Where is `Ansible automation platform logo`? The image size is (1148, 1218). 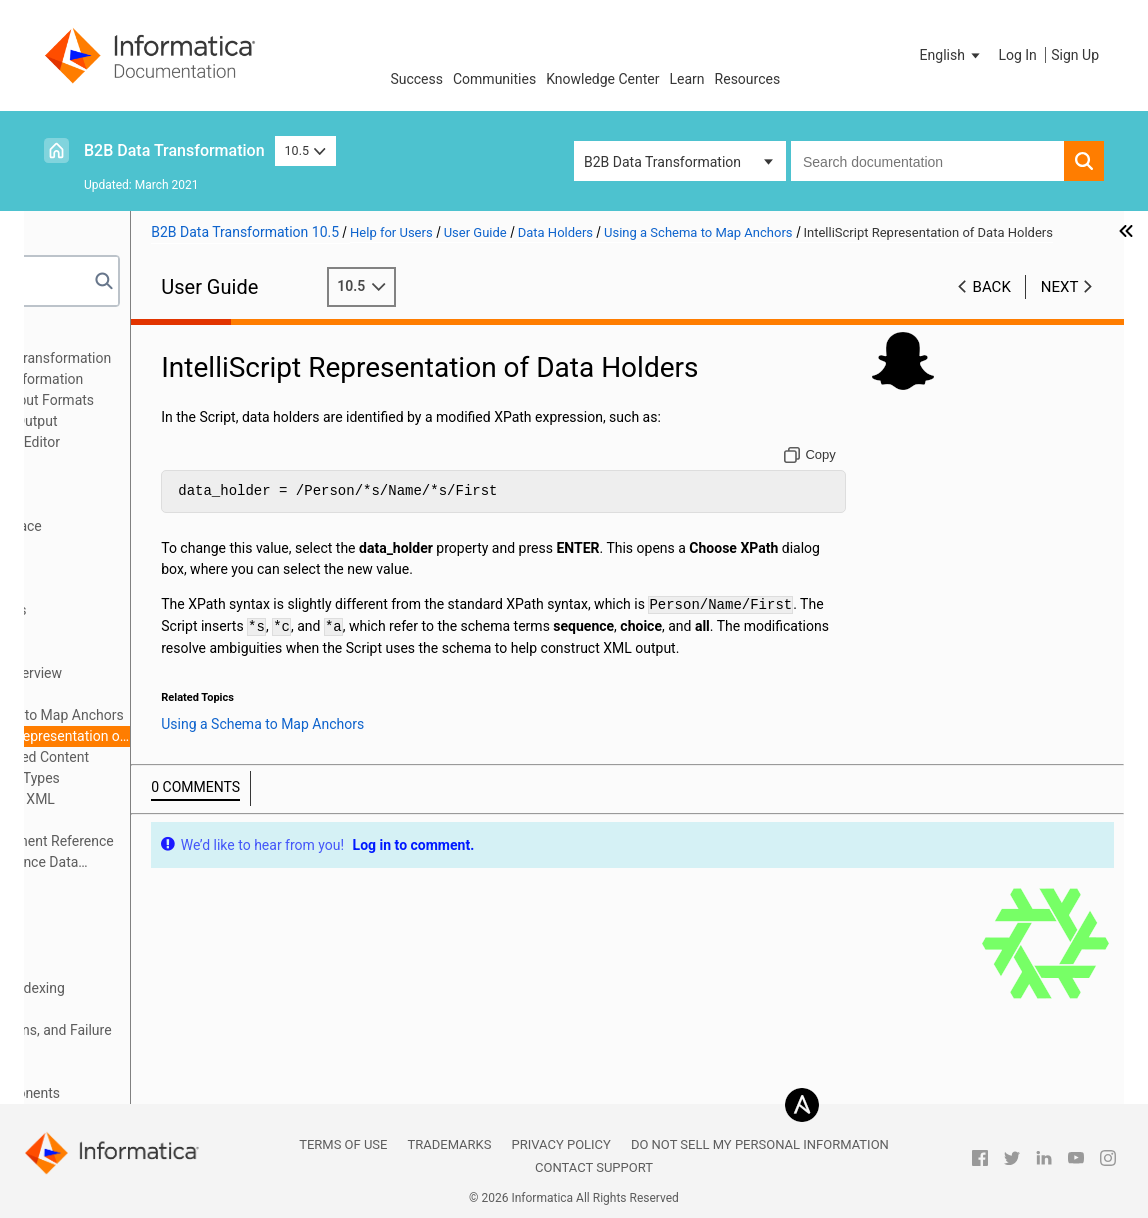 Ansible automation platform logo is located at coordinates (802, 1105).